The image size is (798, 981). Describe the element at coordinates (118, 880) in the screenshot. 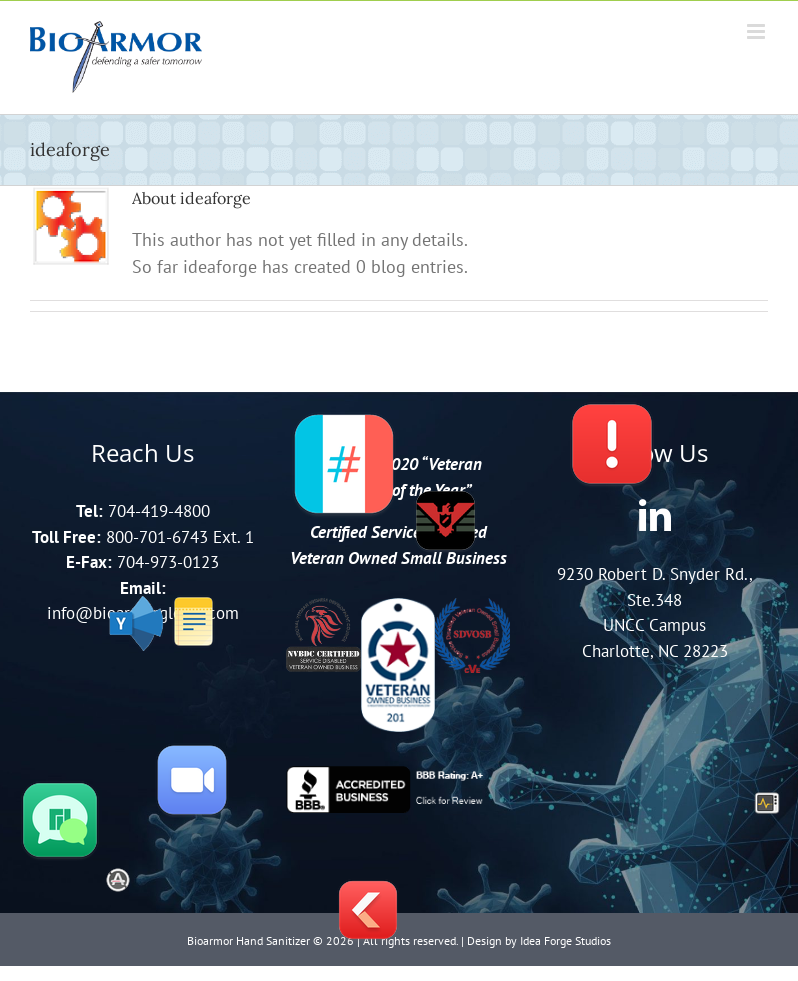

I see `open the system software update application` at that location.